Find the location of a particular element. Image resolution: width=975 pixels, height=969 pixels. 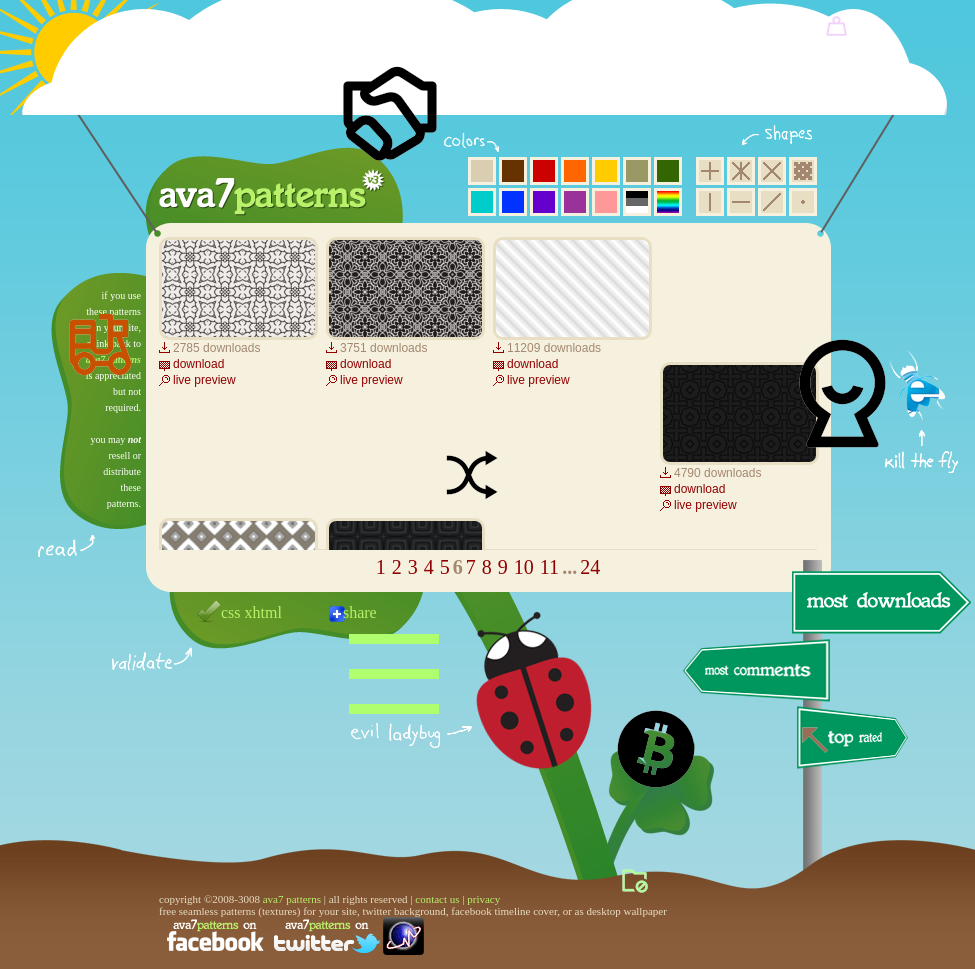

bitcoin logo is located at coordinates (656, 749).